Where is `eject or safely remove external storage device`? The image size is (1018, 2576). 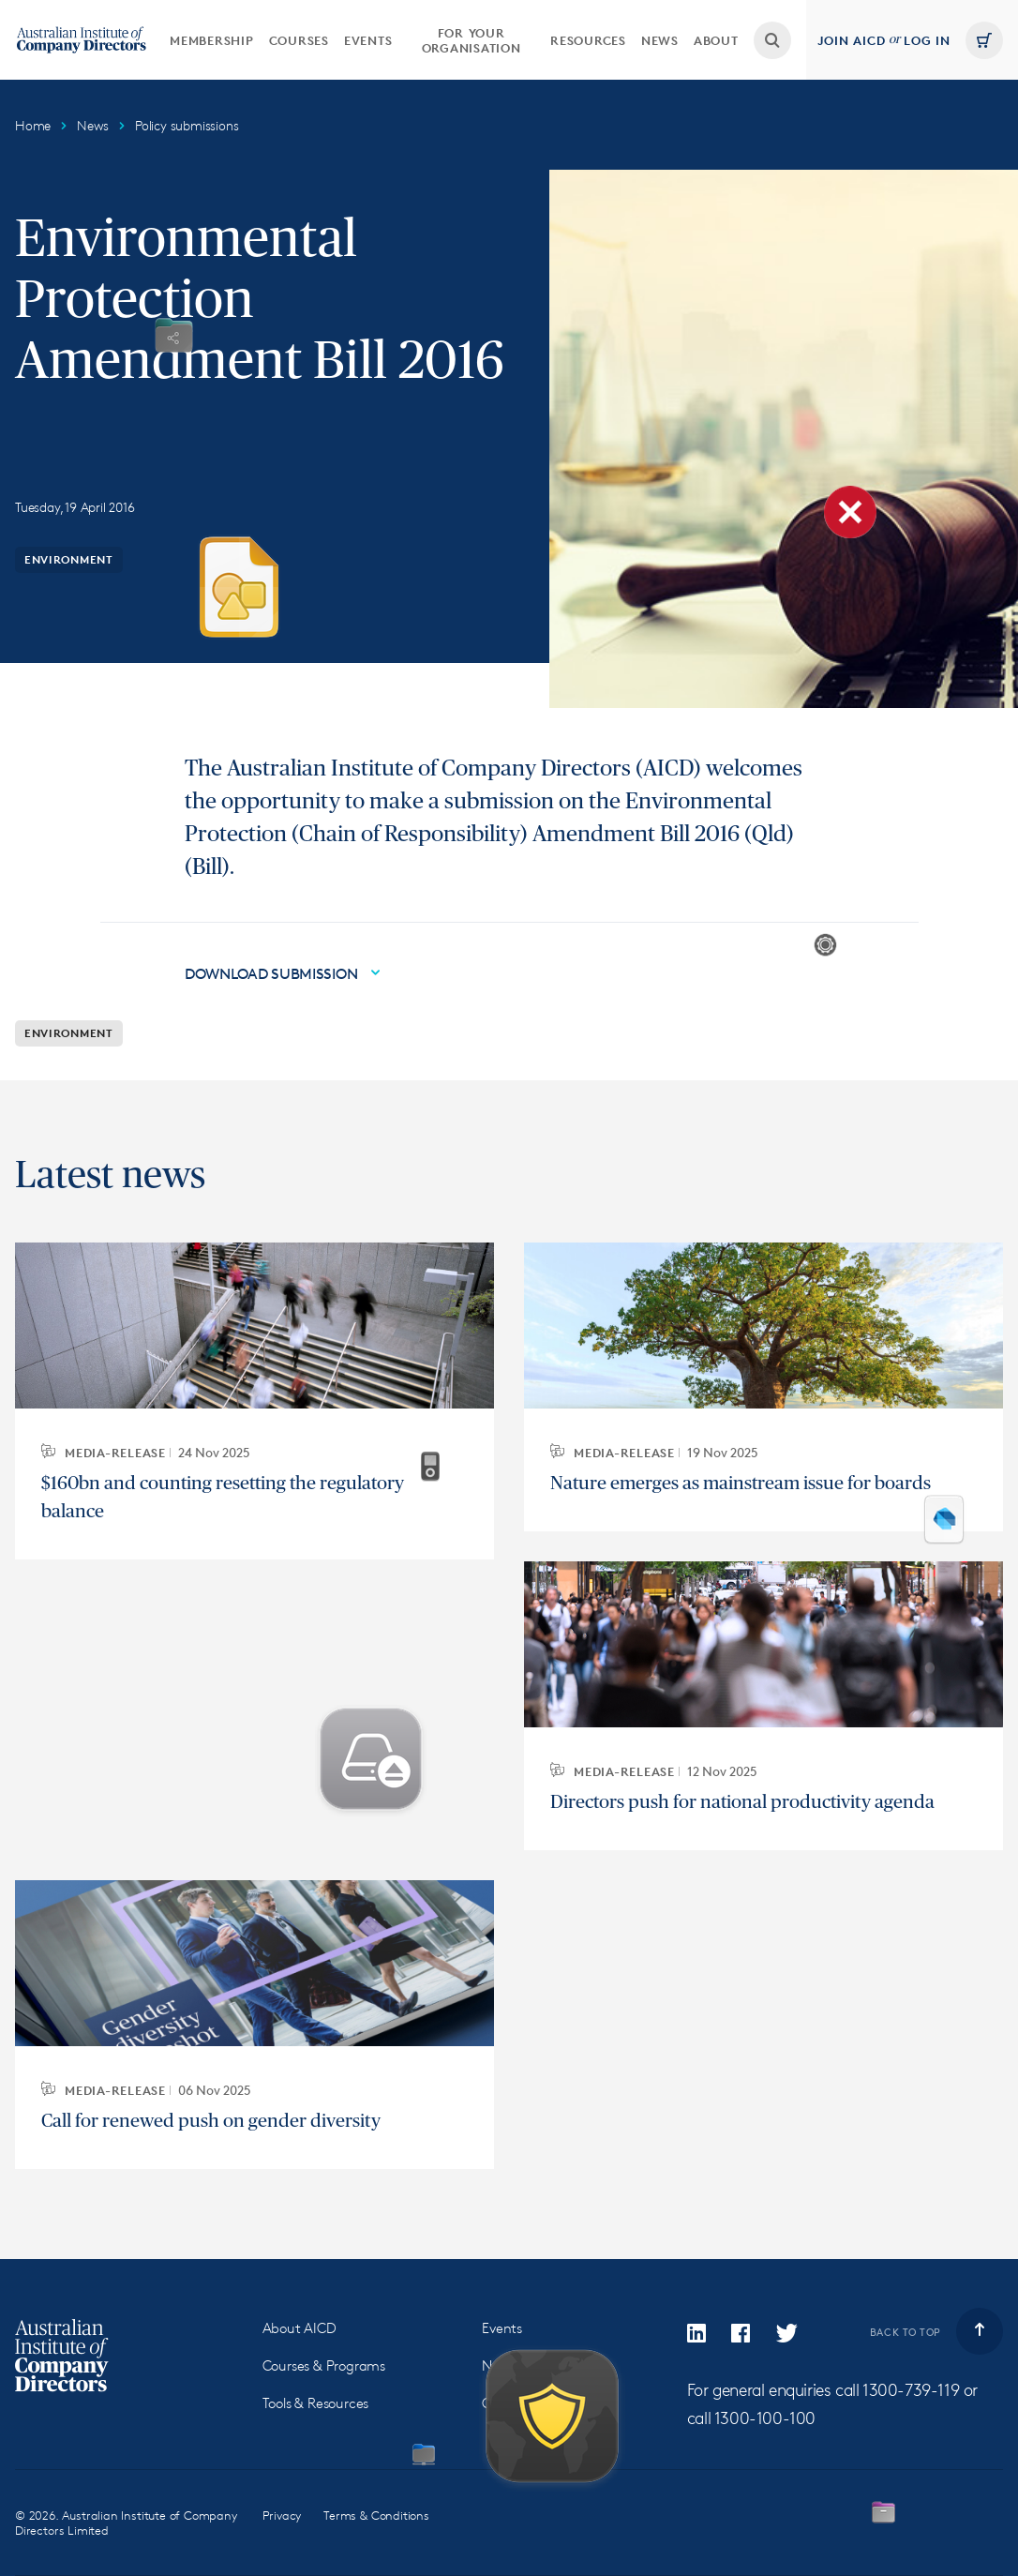 eject or safely remove external storage device is located at coordinates (370, 1760).